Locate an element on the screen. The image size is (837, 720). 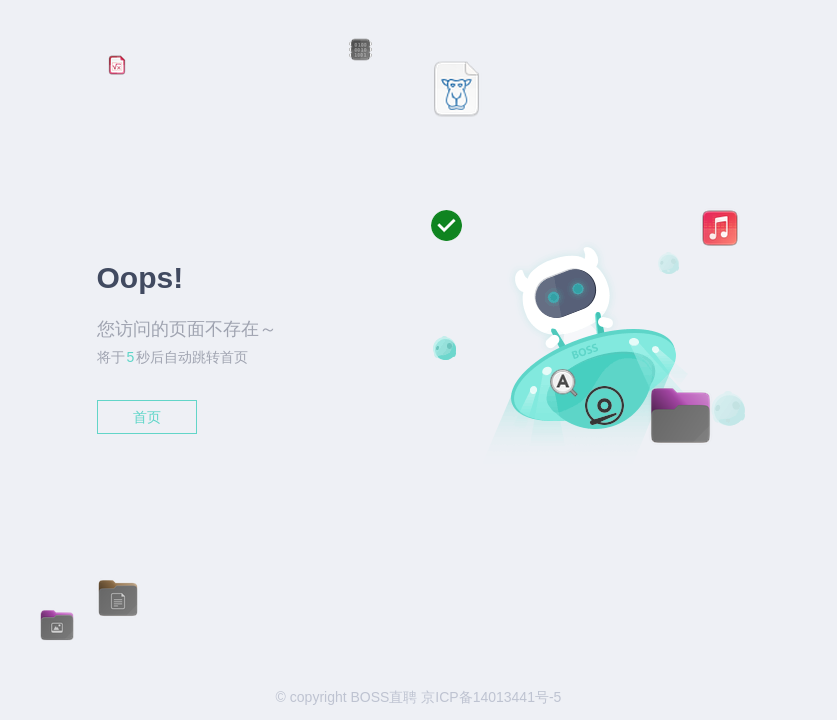
open disk utility to manage storage devices is located at coordinates (604, 405).